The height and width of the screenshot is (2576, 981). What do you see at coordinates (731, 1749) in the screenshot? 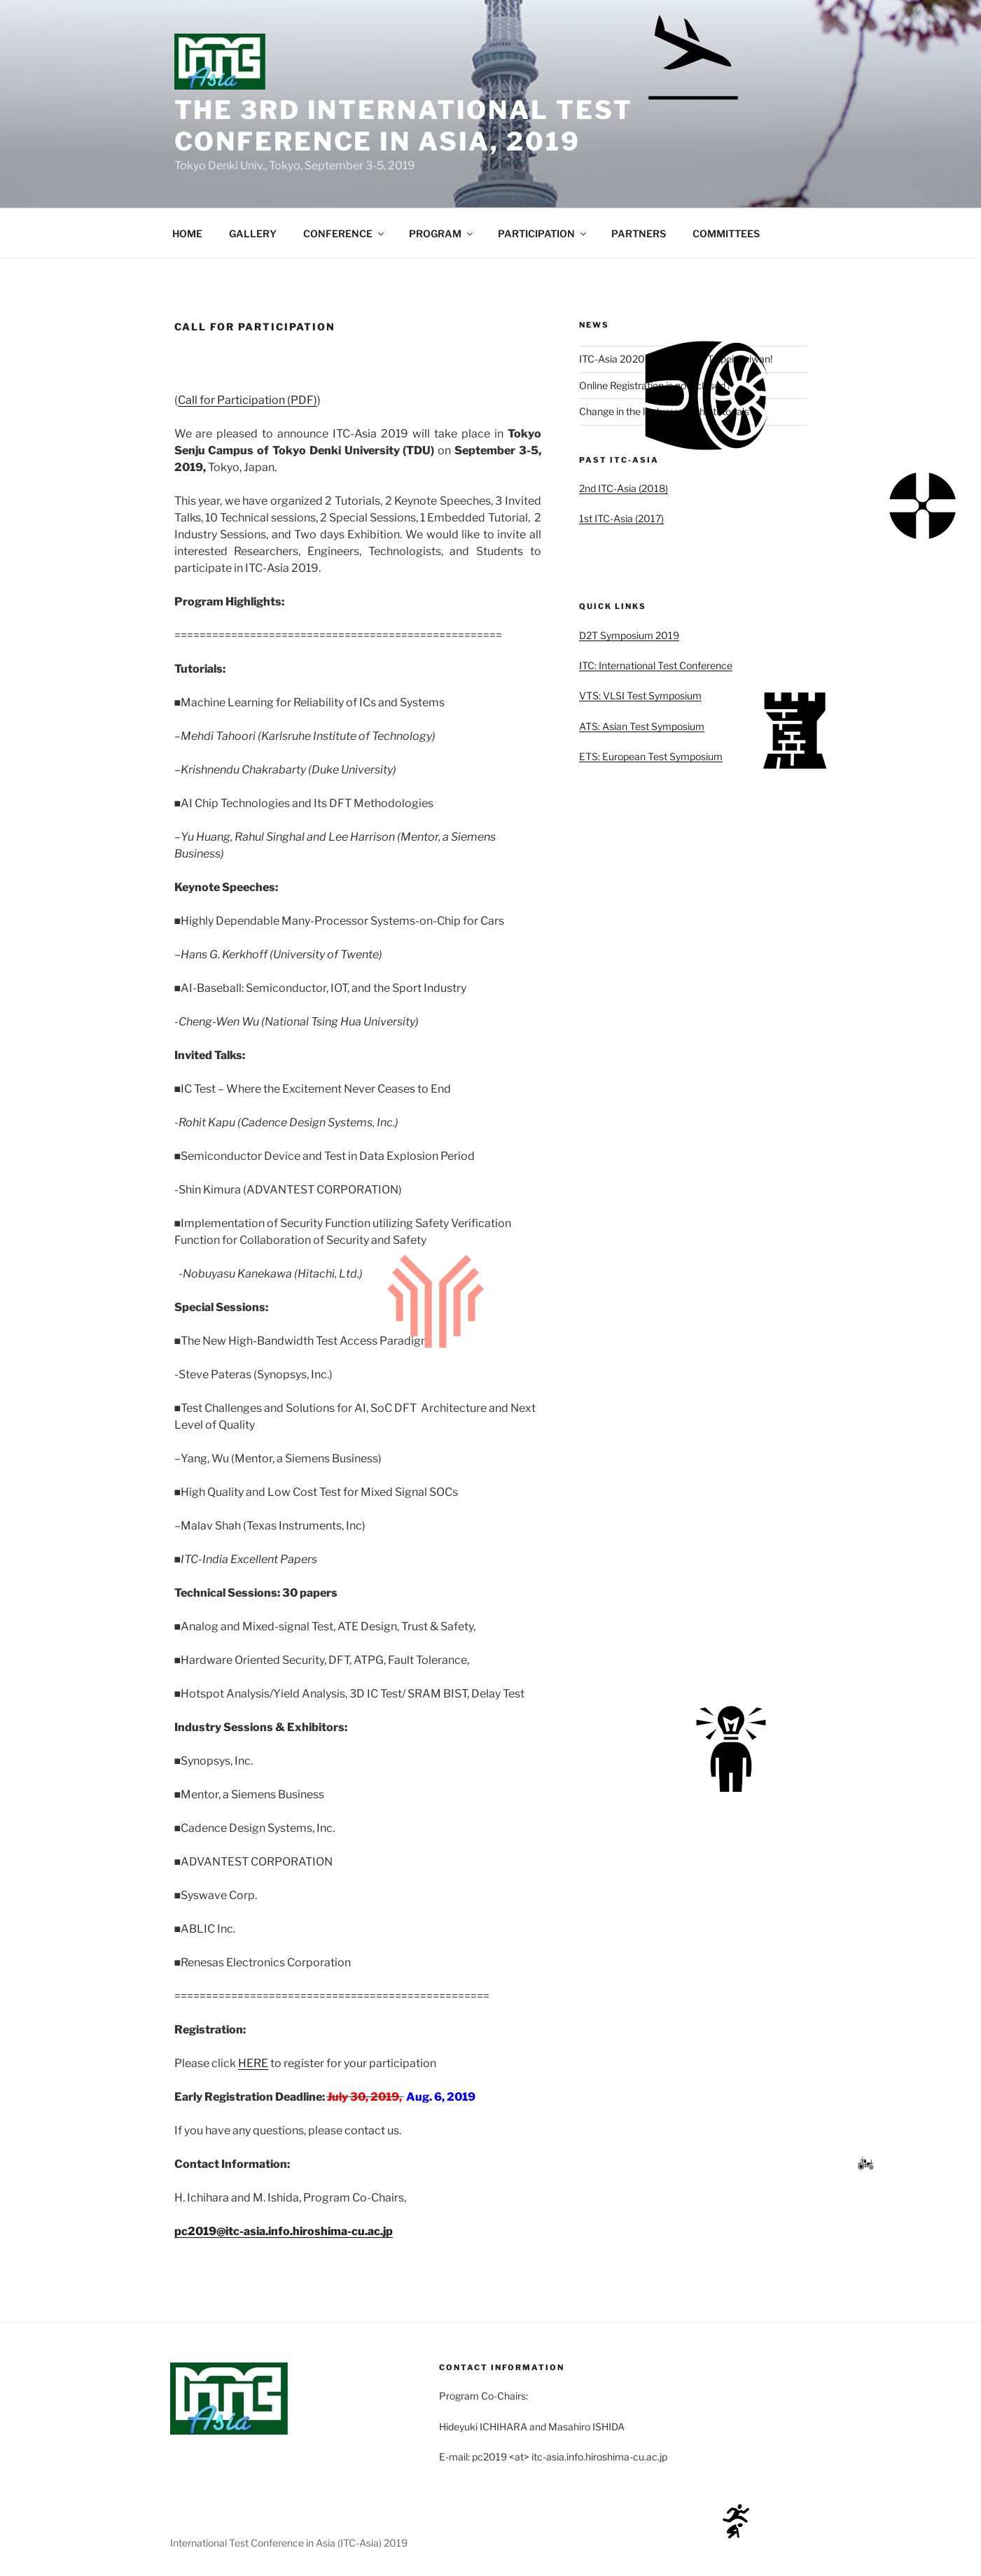
I see `indicates smart or intelligent feature enabled` at bounding box center [731, 1749].